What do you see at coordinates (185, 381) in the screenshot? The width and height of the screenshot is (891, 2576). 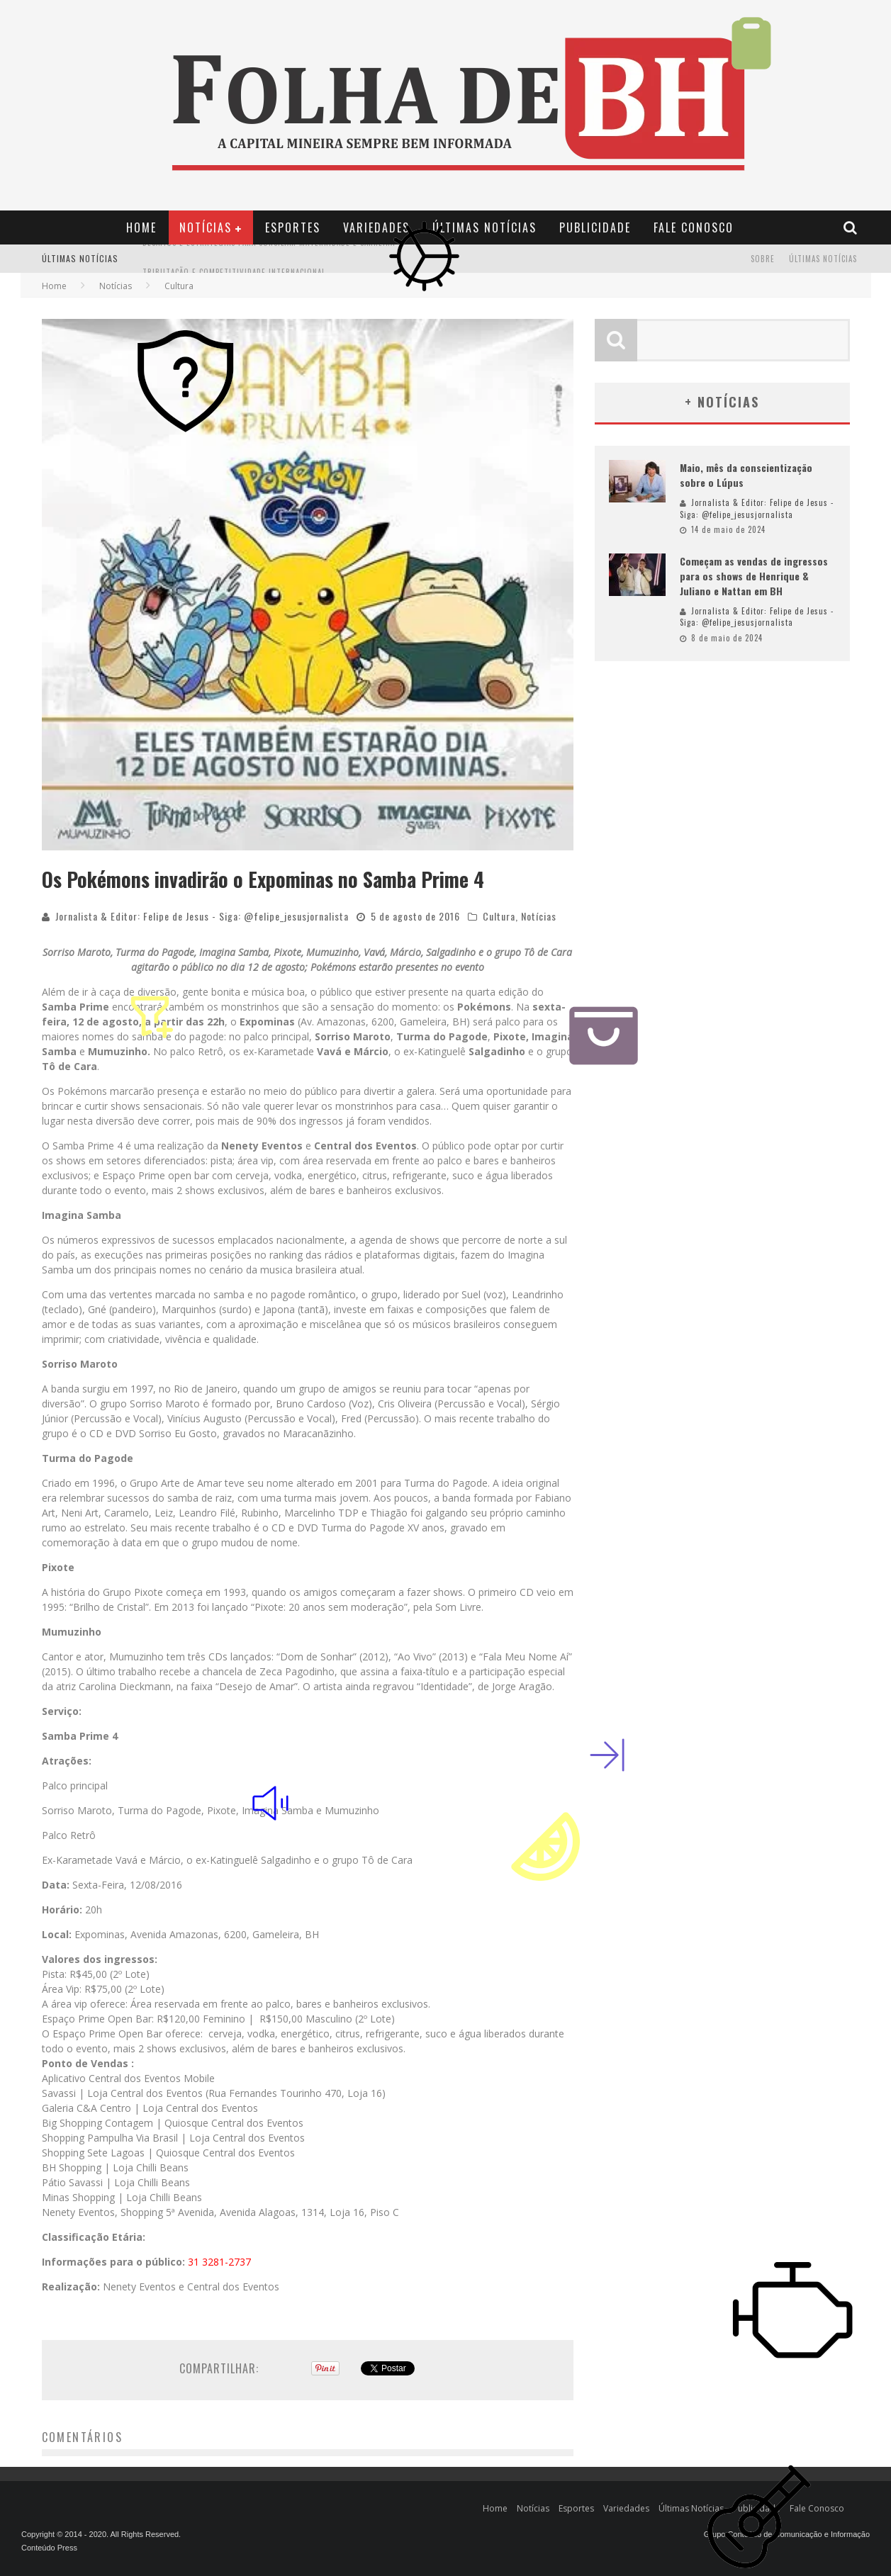 I see `unknown or unverified workspace security status` at bounding box center [185, 381].